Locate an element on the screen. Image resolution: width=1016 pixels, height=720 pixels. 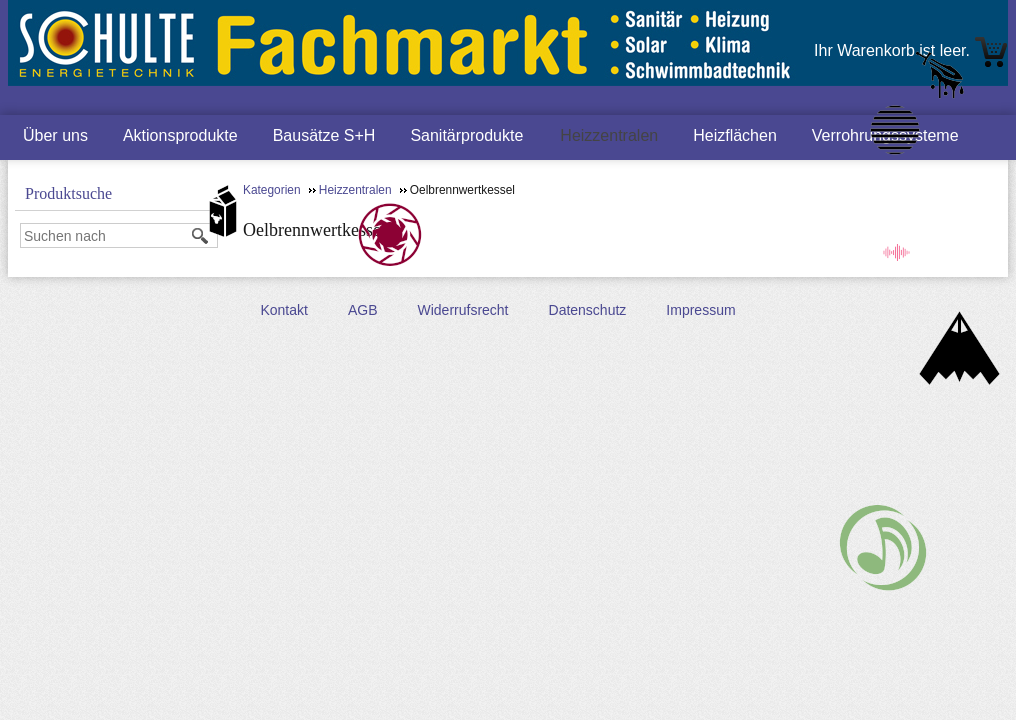
indicates a critical hit or fatal attack in combat is located at coordinates (940, 74).